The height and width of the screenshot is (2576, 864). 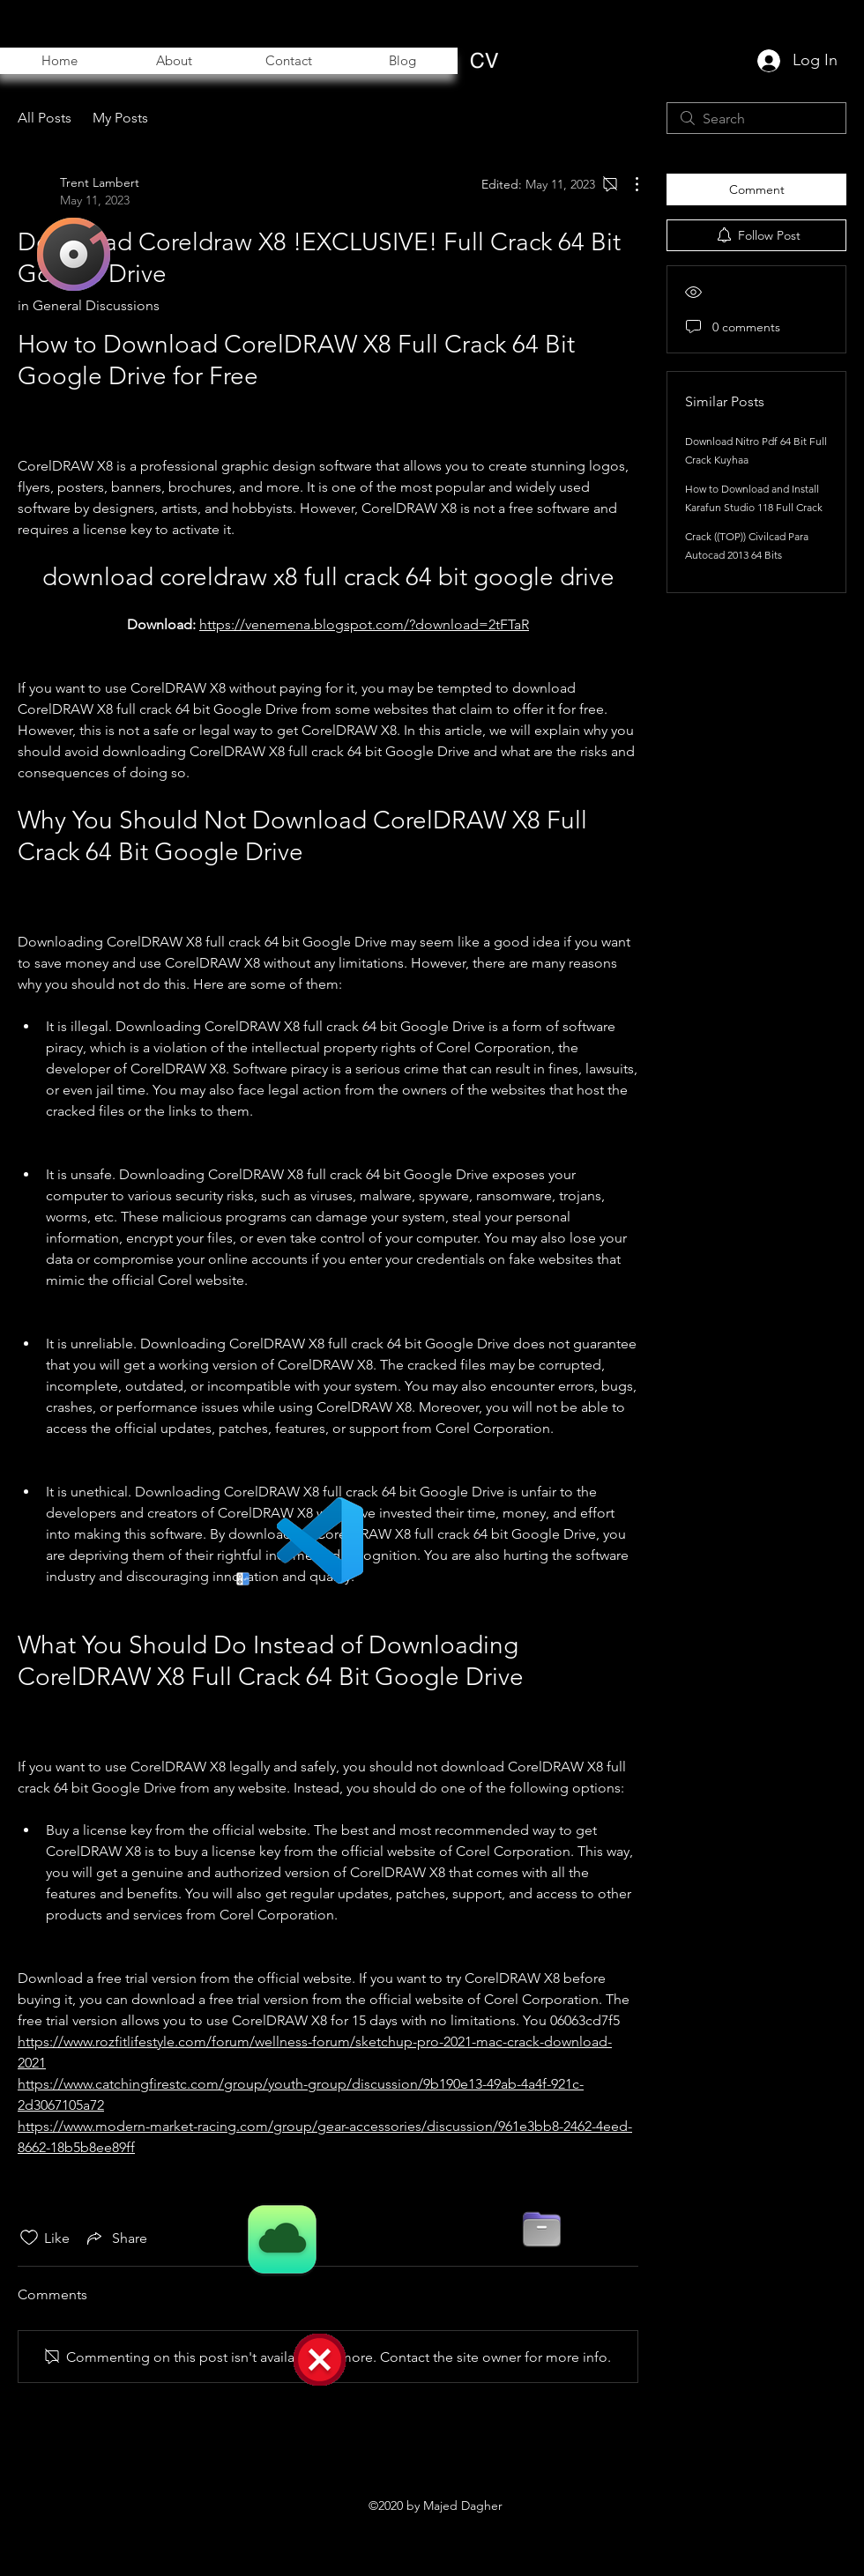 I want to click on open GNOME Characters app, so click(x=242, y=1578).